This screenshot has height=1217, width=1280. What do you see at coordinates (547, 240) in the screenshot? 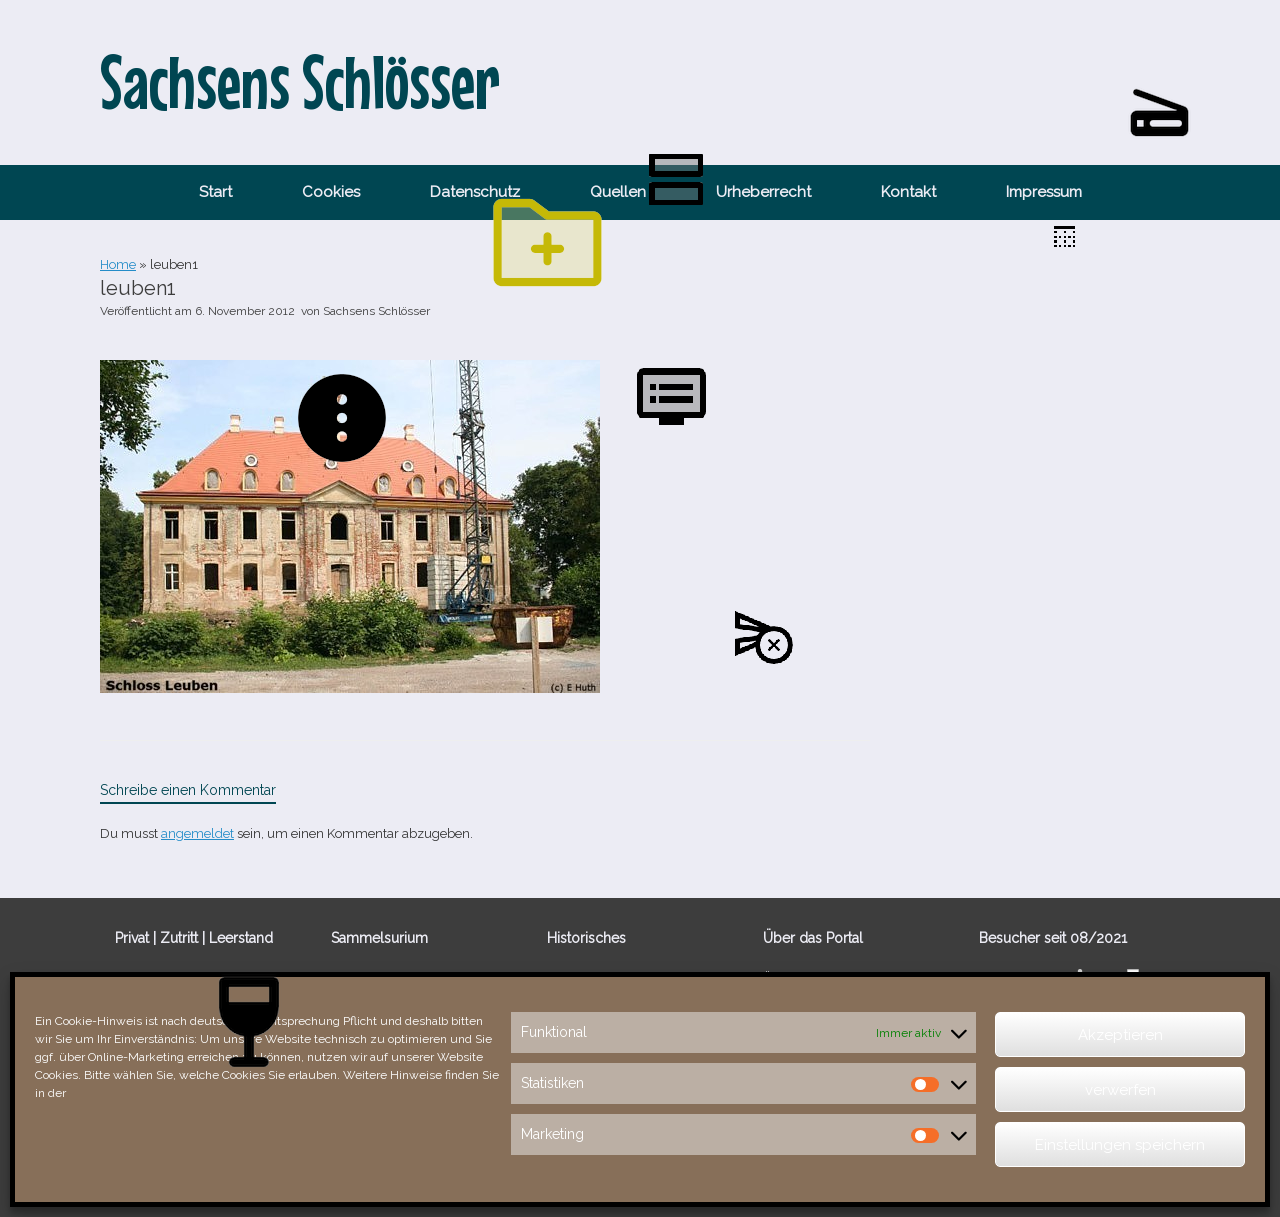
I see `create a new folder` at bounding box center [547, 240].